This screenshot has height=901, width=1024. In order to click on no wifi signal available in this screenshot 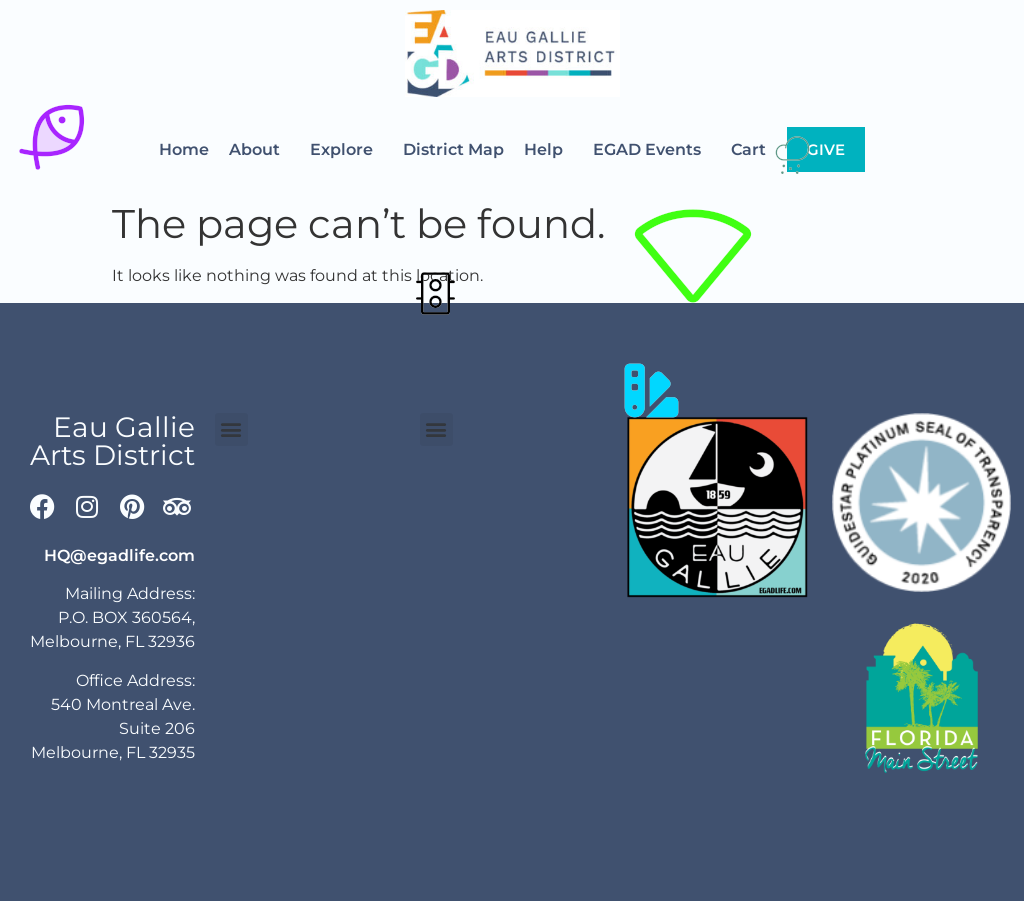, I will do `click(693, 256)`.